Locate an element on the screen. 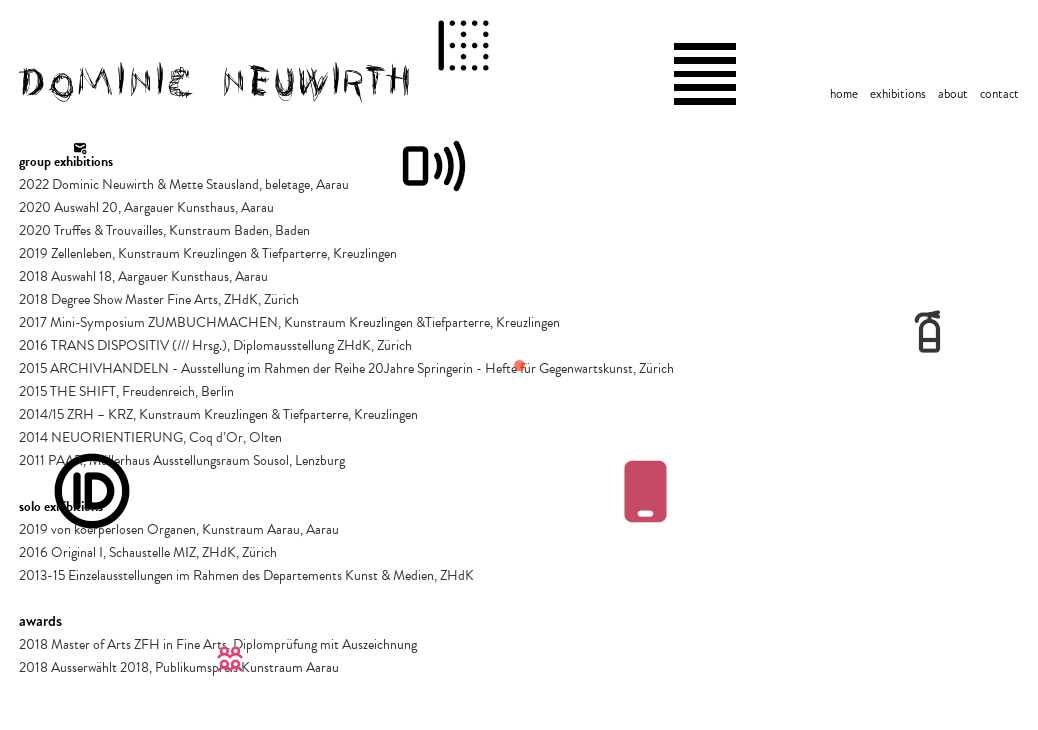  call or text from mobile device is located at coordinates (645, 491).